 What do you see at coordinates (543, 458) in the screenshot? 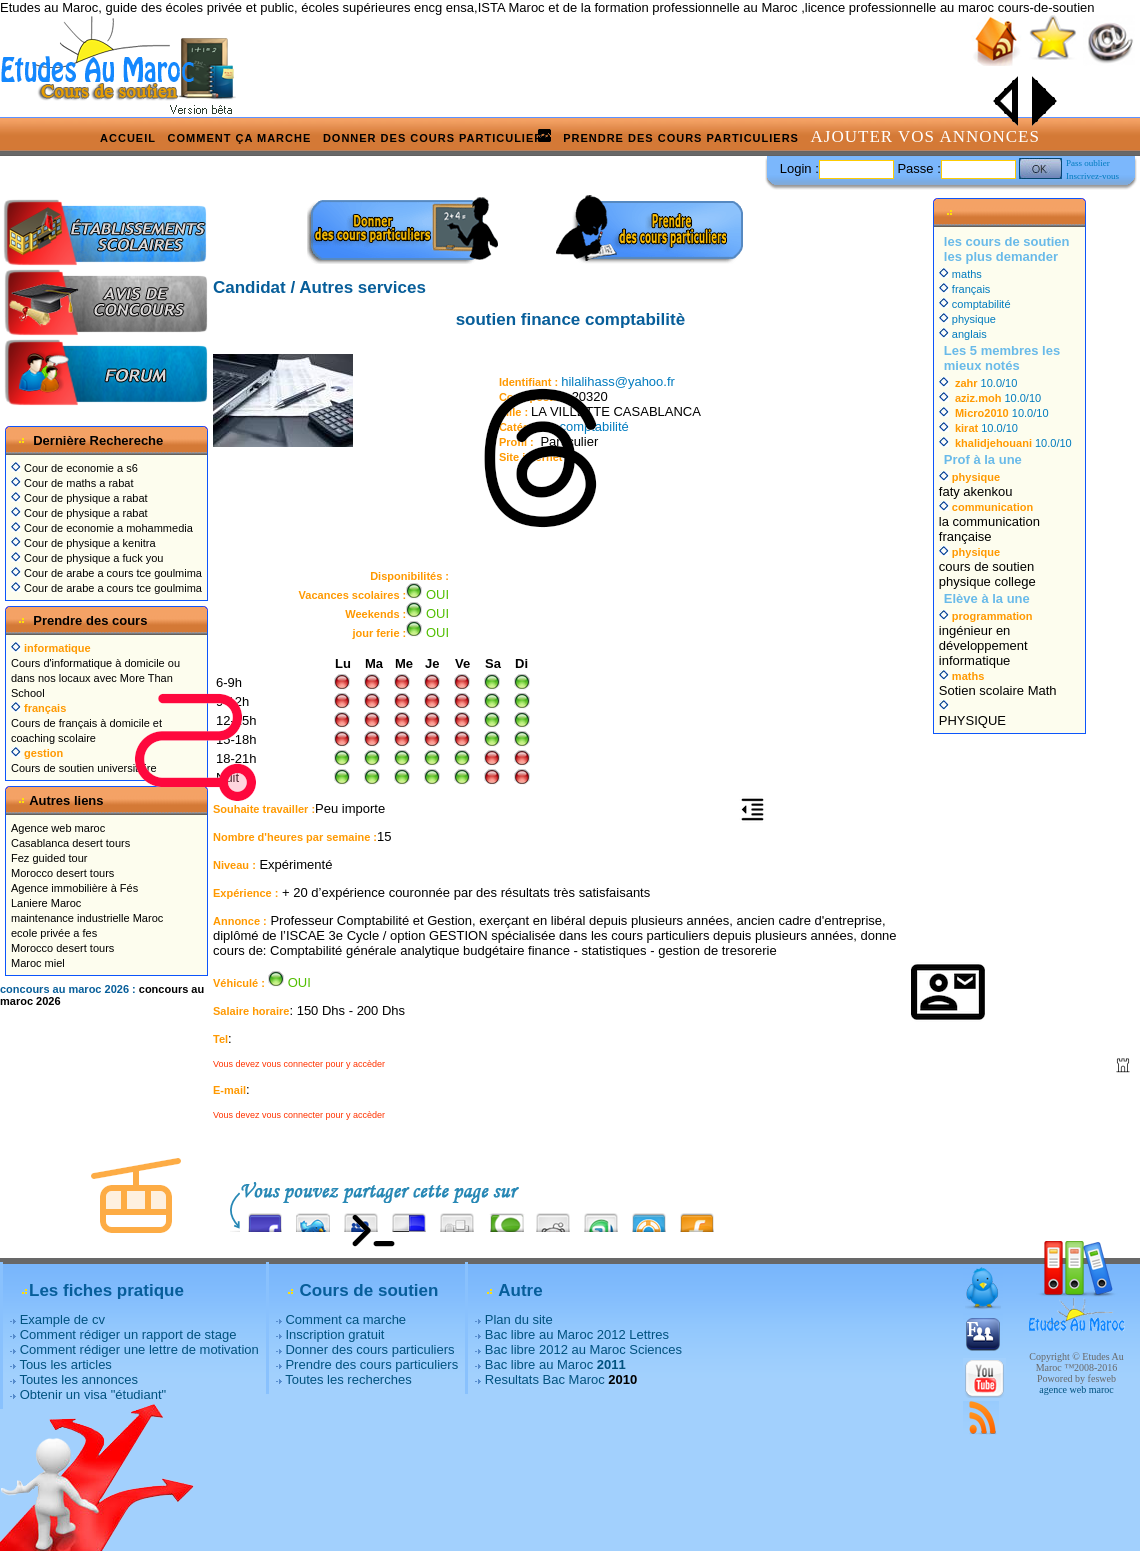
I see `open the Threads app` at bounding box center [543, 458].